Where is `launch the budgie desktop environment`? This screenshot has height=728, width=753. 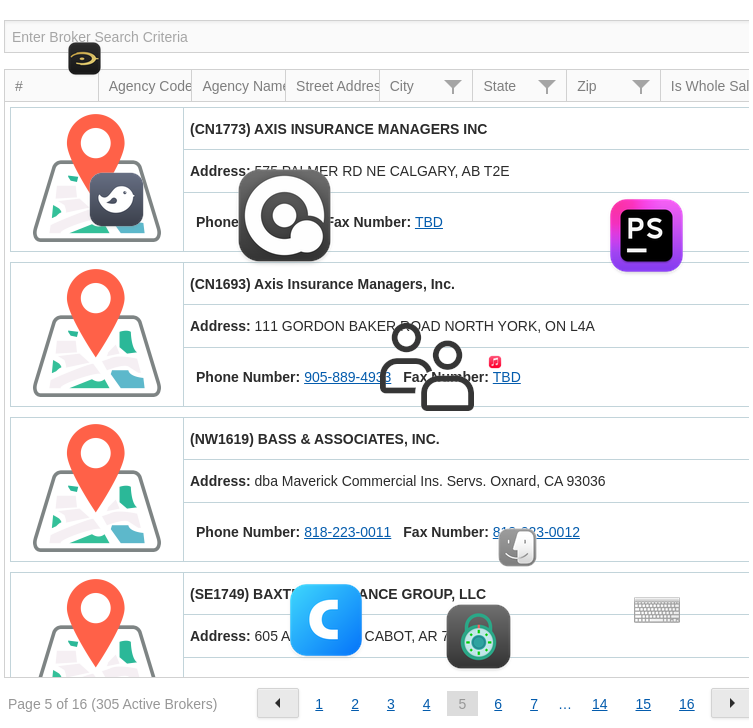
launch the budgie desktop environment is located at coordinates (116, 199).